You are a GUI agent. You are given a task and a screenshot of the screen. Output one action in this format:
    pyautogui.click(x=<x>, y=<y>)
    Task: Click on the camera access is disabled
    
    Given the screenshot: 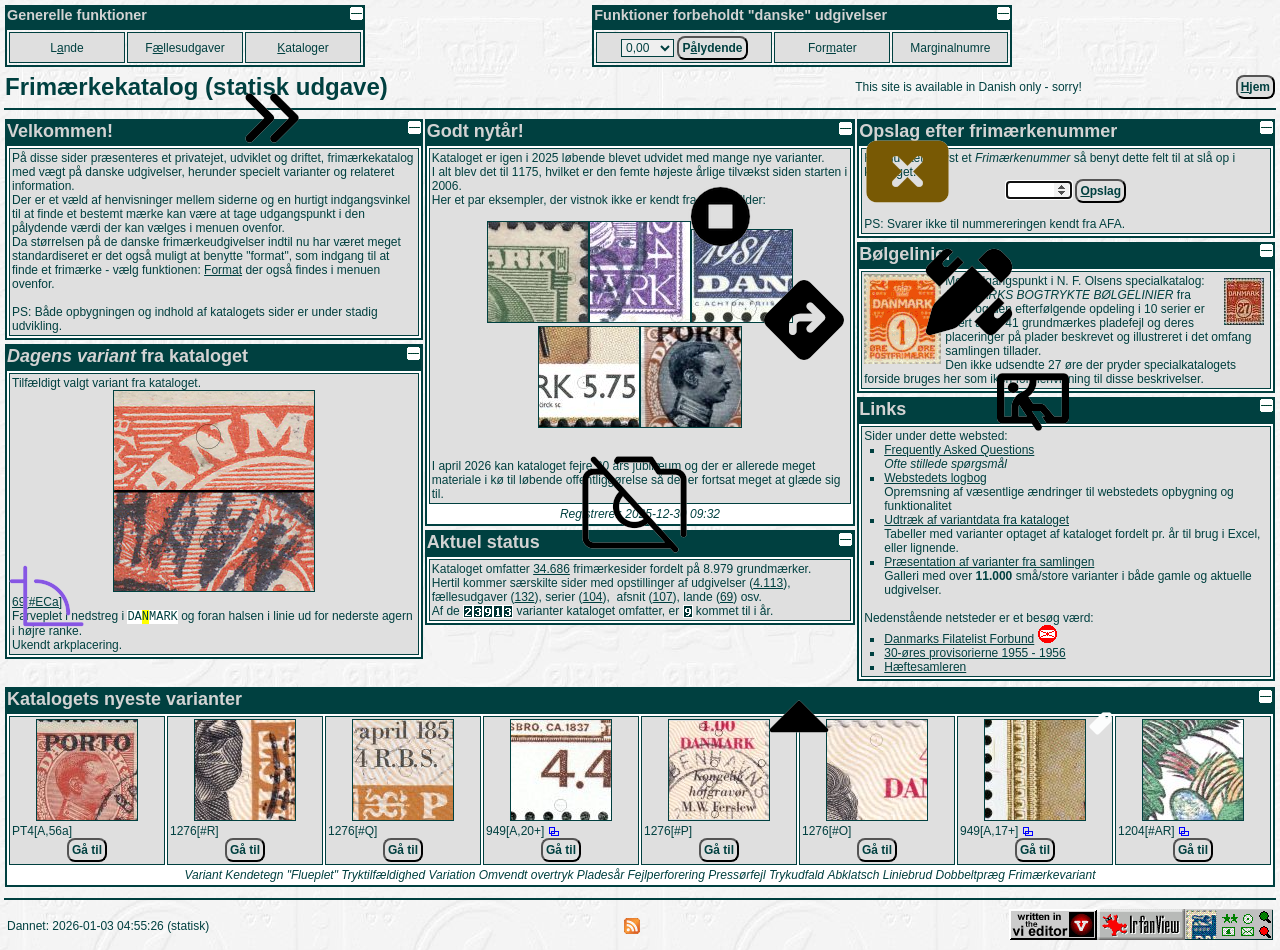 What is the action you would take?
    pyautogui.click(x=634, y=504)
    